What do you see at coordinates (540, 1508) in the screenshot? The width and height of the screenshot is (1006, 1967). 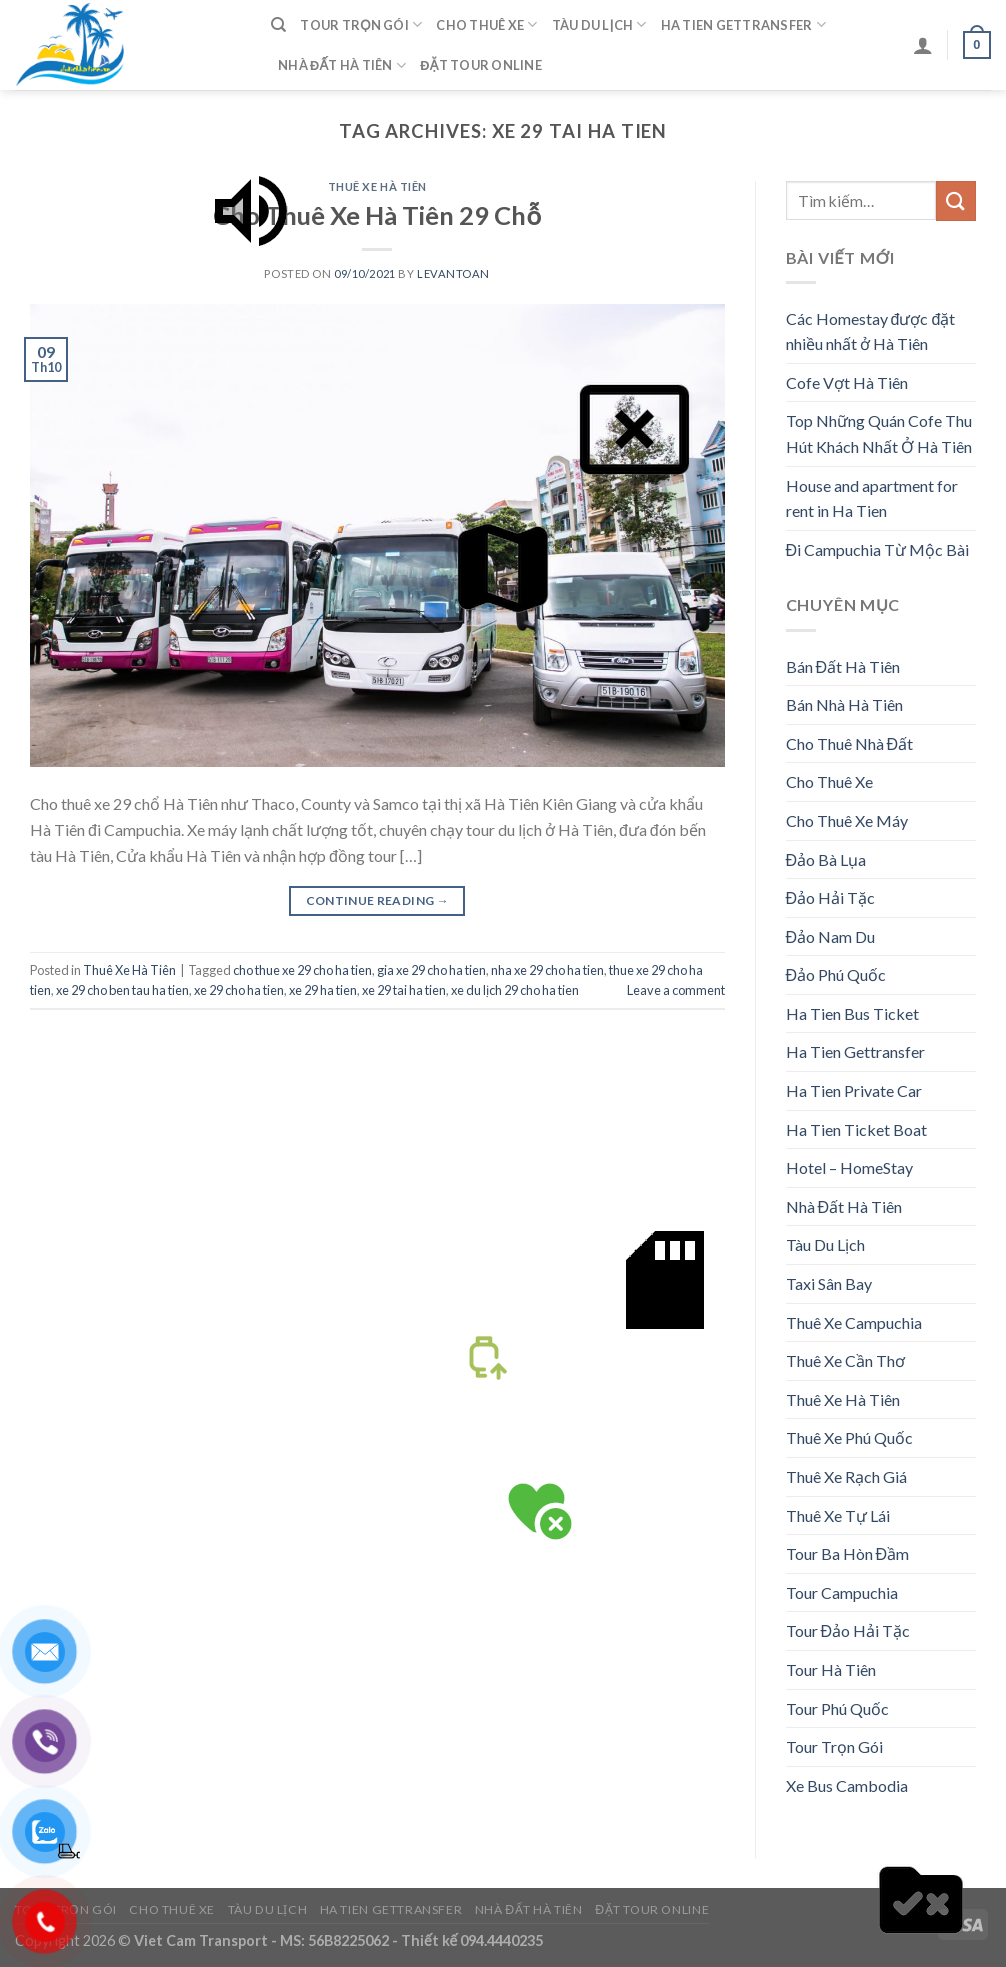 I see `remove item from favorites` at bounding box center [540, 1508].